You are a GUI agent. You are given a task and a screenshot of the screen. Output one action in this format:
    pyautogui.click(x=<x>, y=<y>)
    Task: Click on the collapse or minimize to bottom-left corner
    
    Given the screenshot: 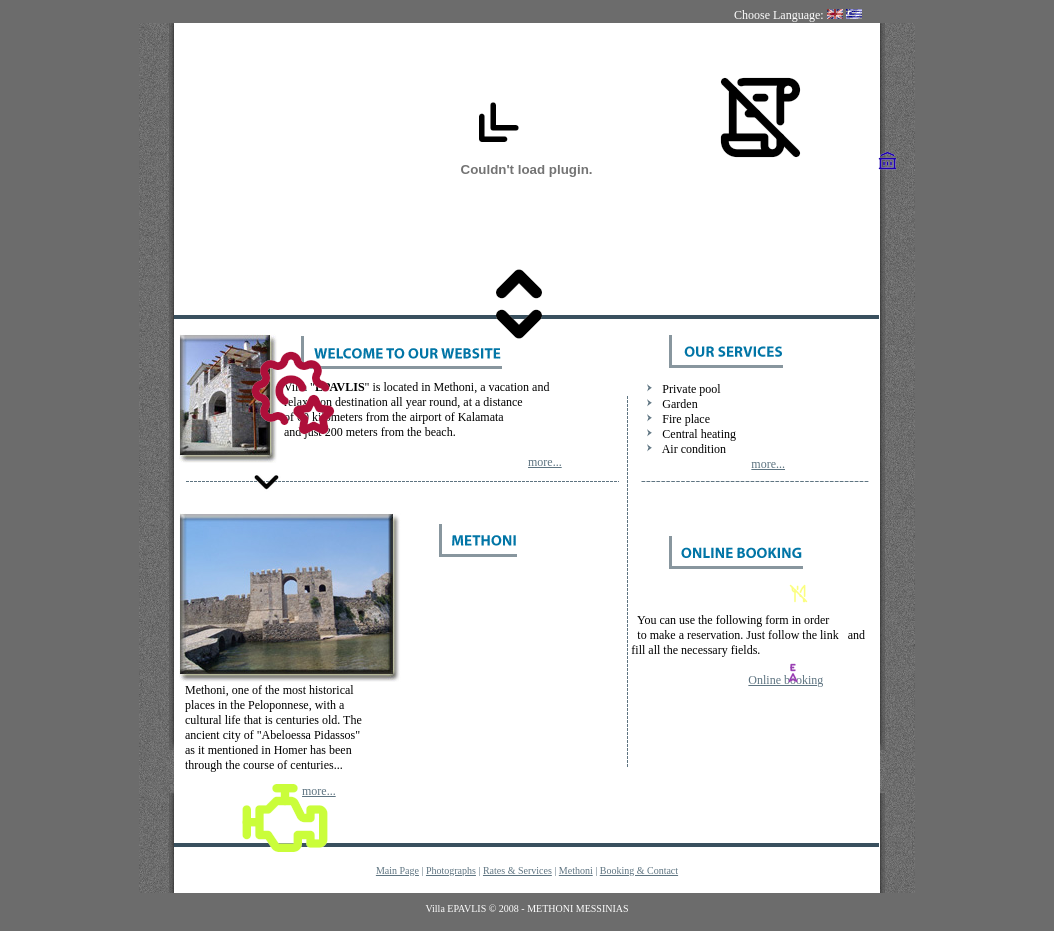 What is the action you would take?
    pyautogui.click(x=496, y=125)
    